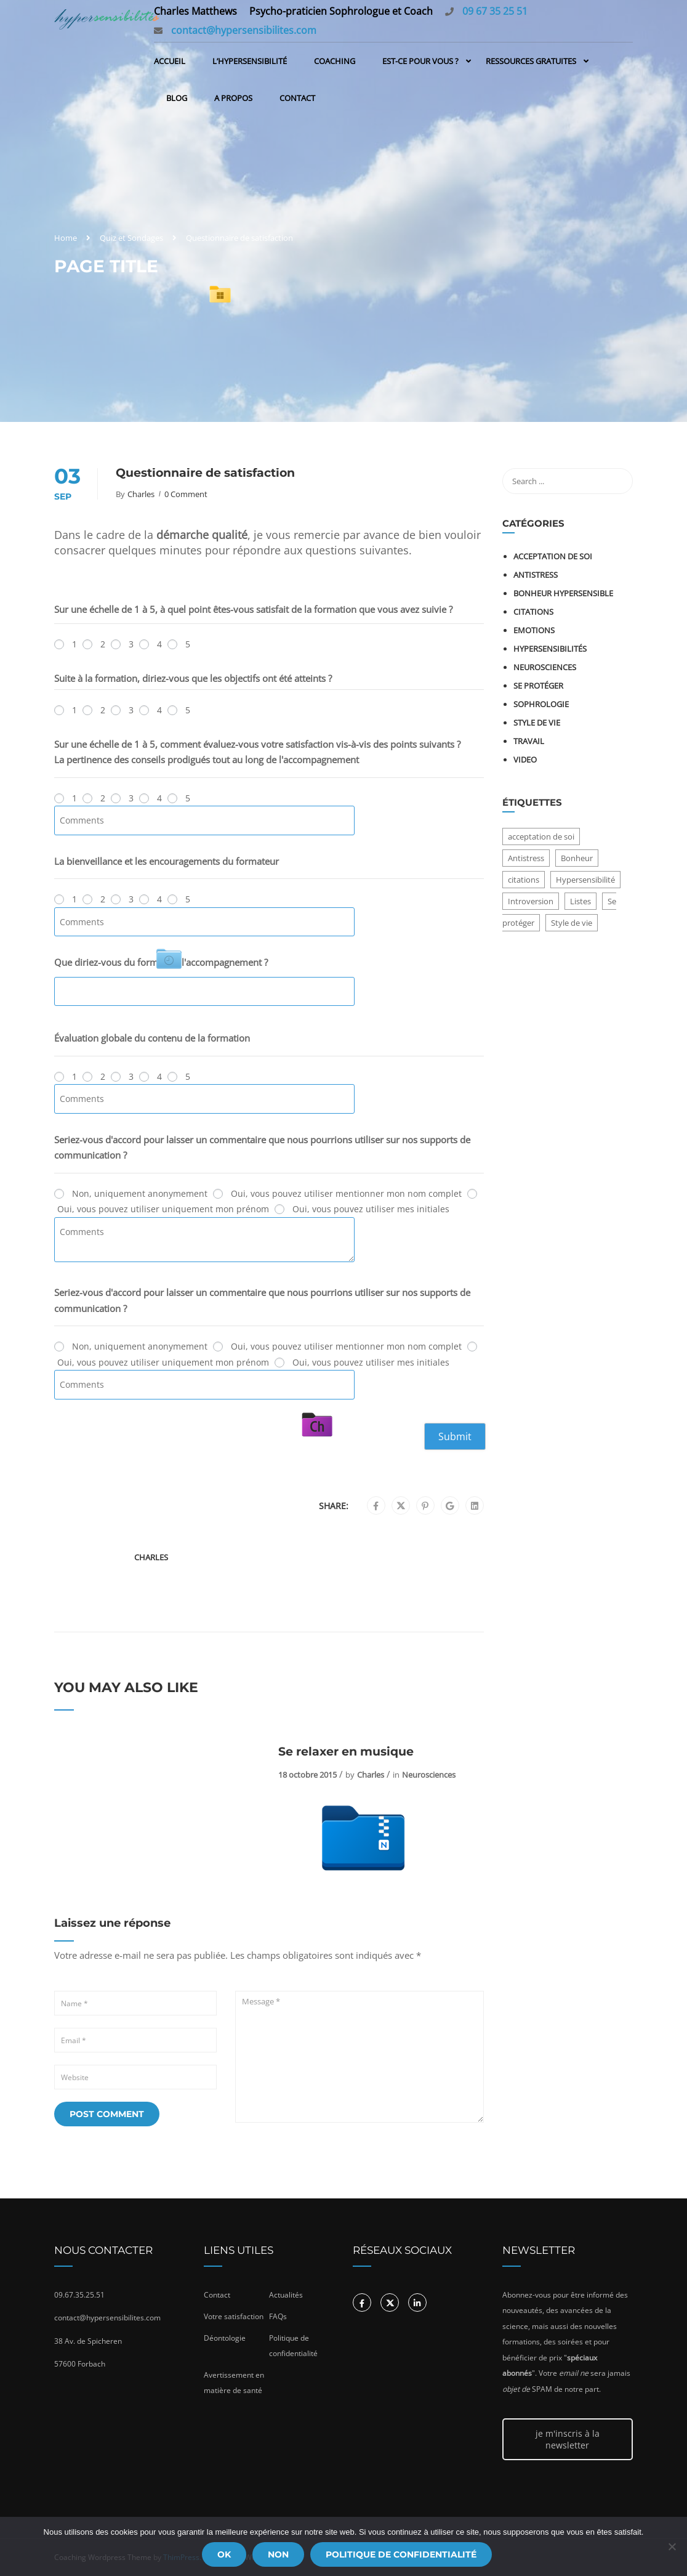 The width and height of the screenshot is (687, 2576). I want to click on open nanazip compressed archive folder, so click(363, 1840).